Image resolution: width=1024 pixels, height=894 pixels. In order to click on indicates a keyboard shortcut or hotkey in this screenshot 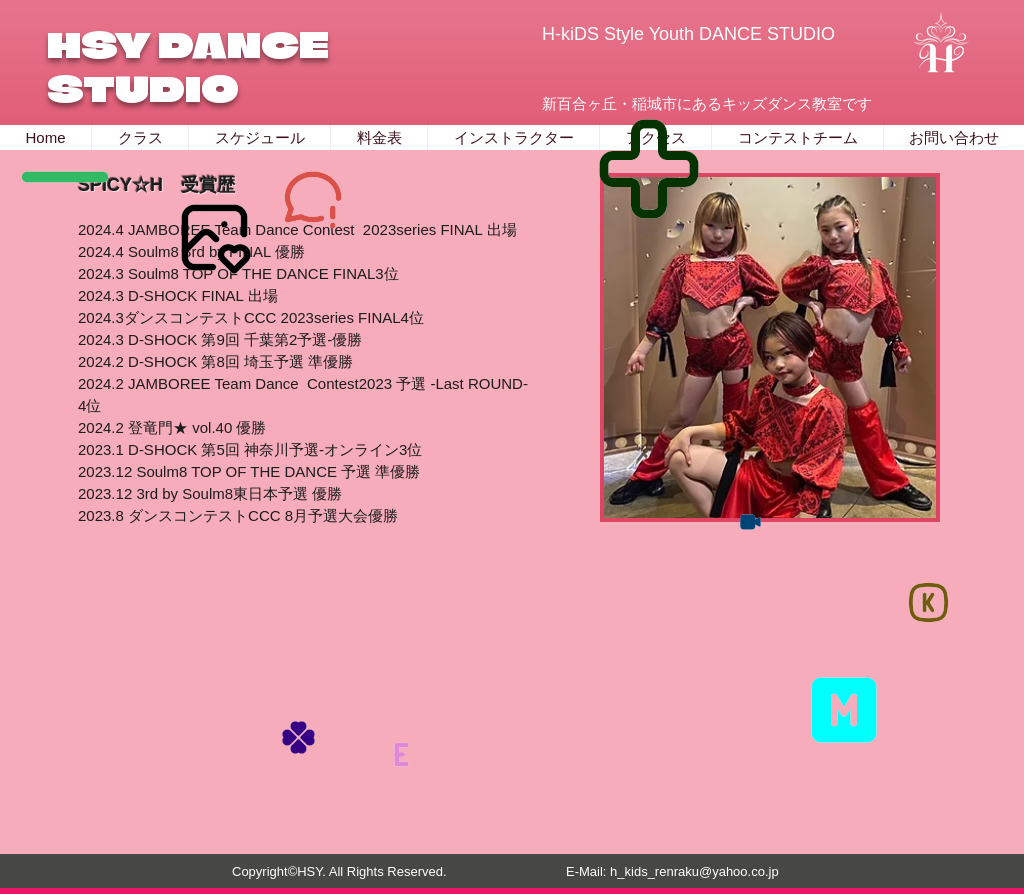, I will do `click(928, 602)`.